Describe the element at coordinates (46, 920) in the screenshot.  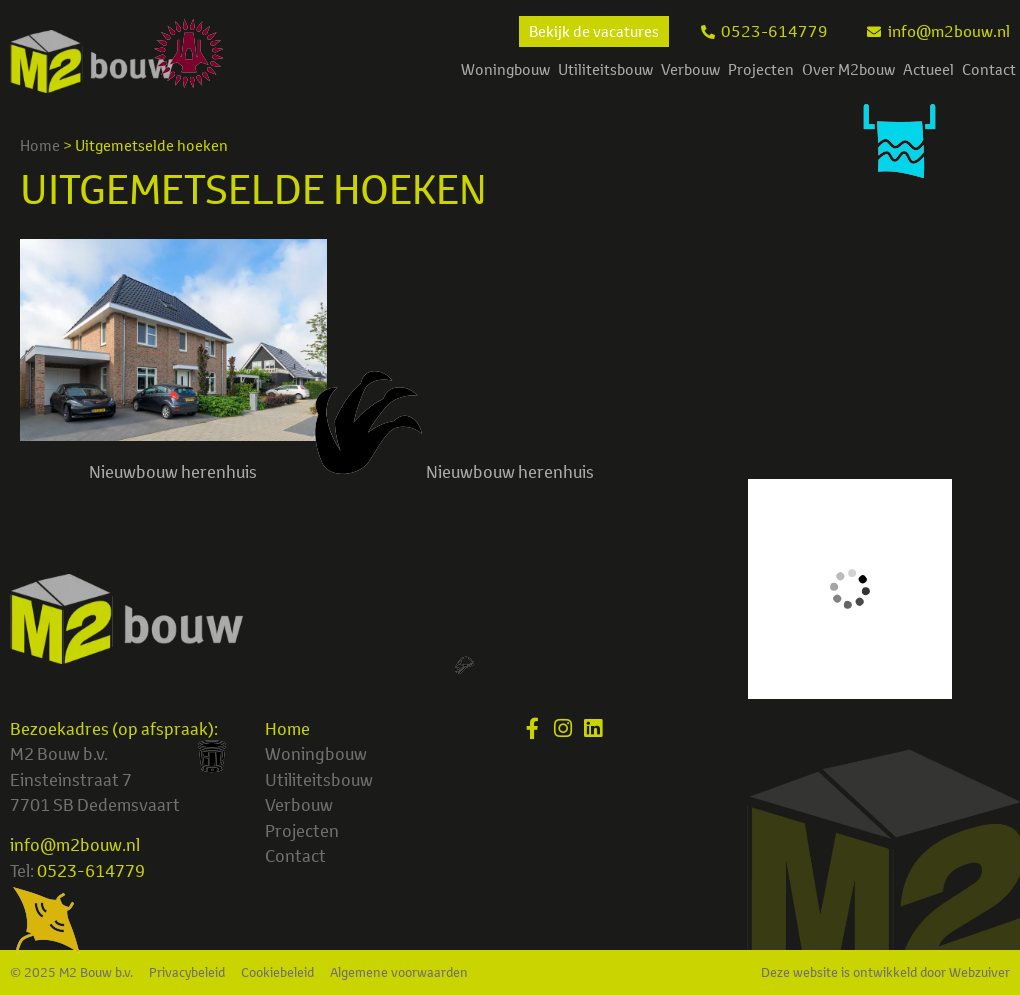
I see `indicates manta ray or marine life content` at that location.